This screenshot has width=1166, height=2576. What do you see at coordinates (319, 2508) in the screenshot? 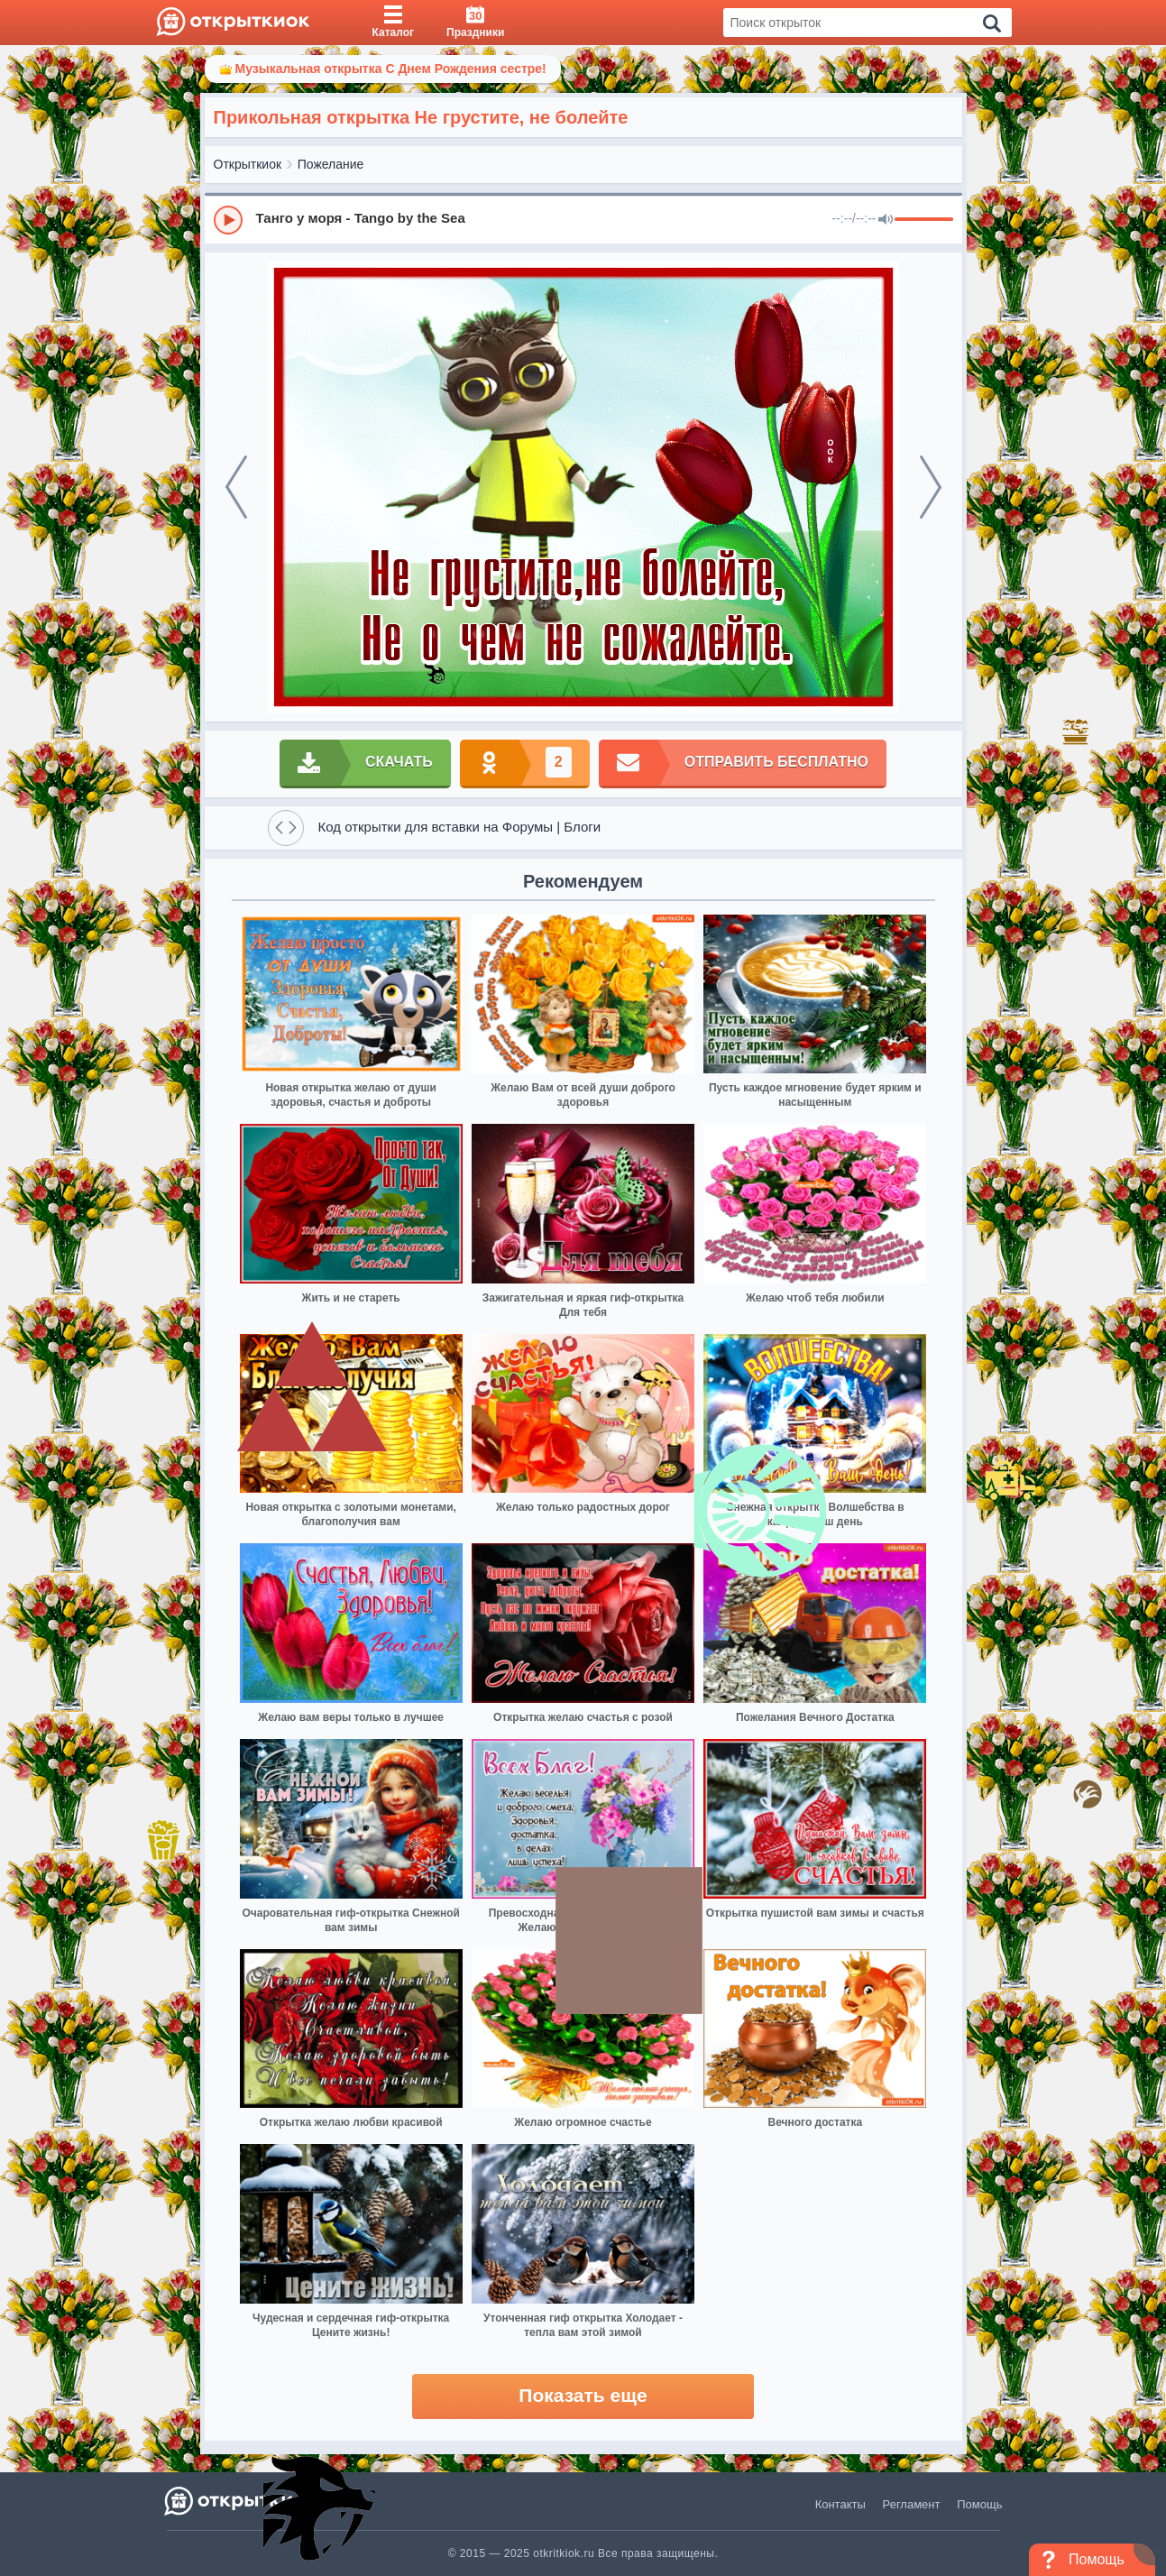
I see `select saber-toothed cat character or avatar` at bounding box center [319, 2508].